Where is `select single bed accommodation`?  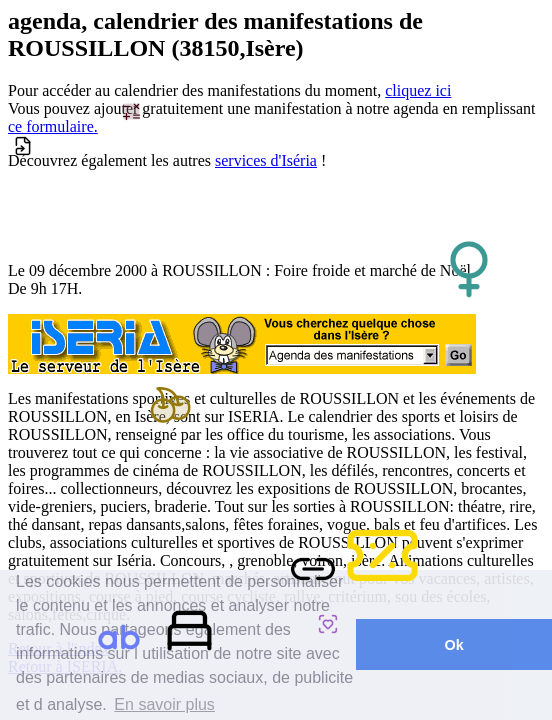
select single bed accommodation is located at coordinates (189, 630).